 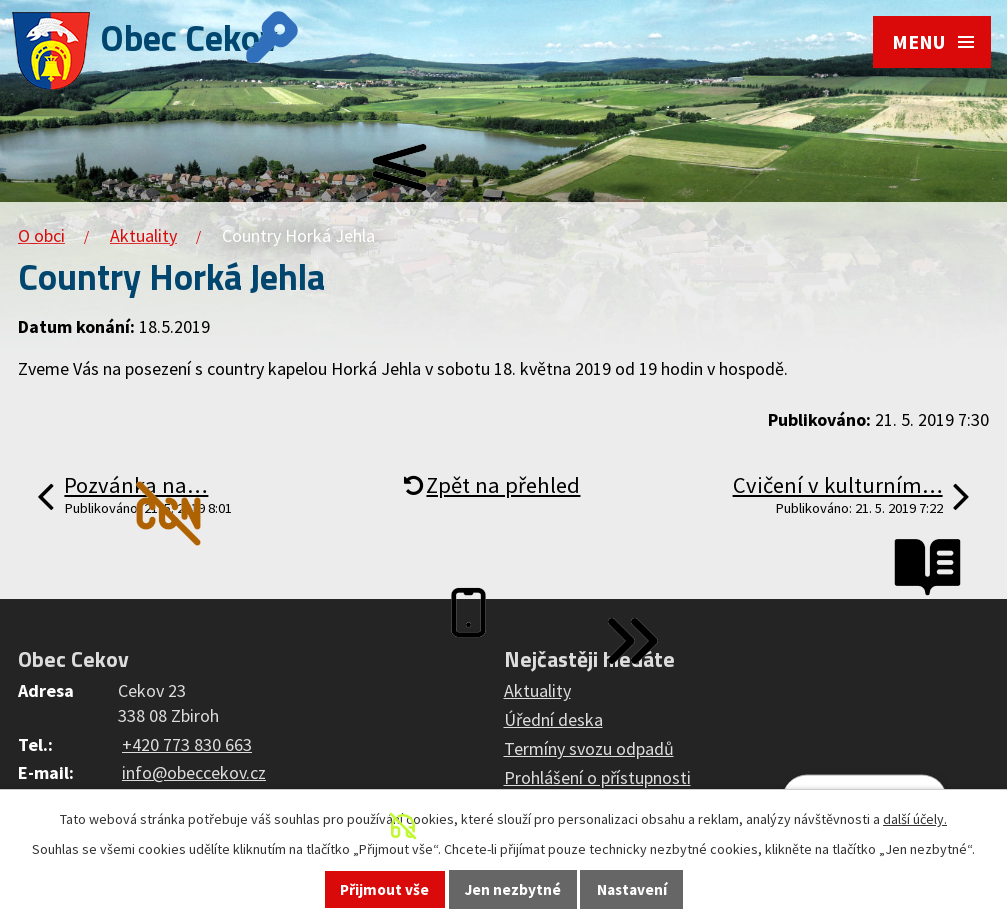 I want to click on less than or equal to mathematical operator, so click(x=399, y=167).